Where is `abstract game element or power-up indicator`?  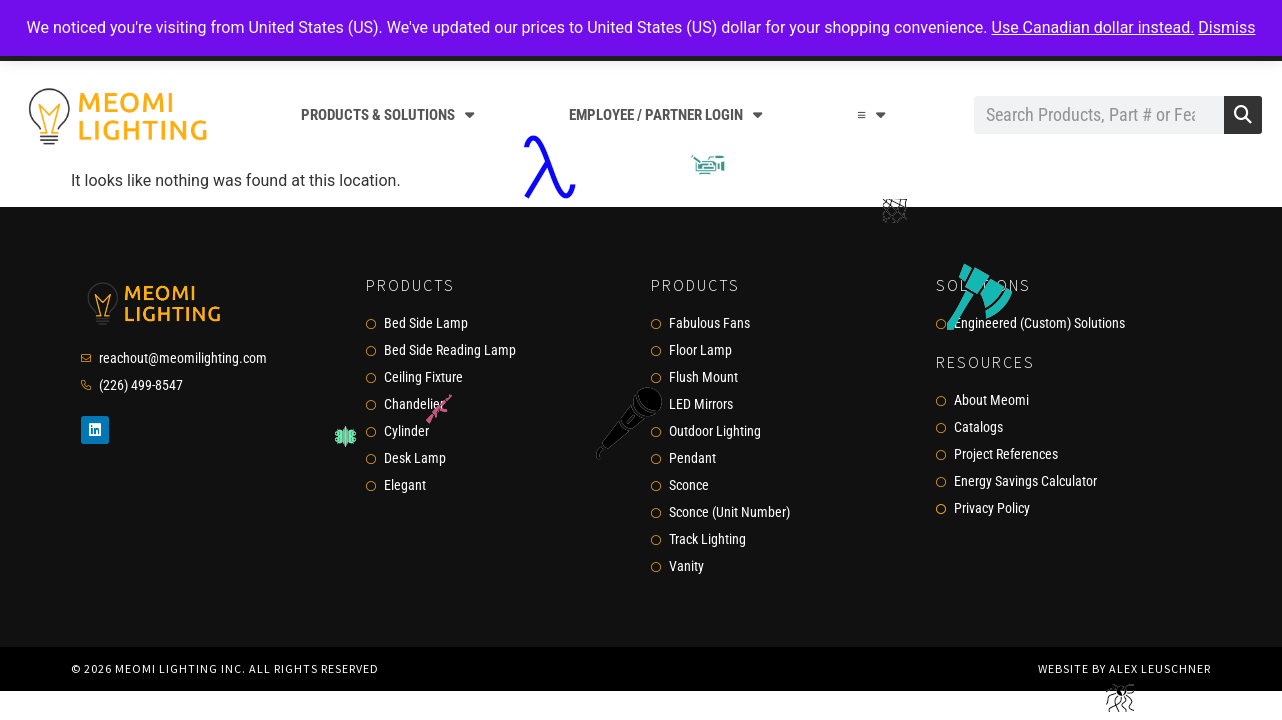 abstract game element or power-up indicator is located at coordinates (345, 436).